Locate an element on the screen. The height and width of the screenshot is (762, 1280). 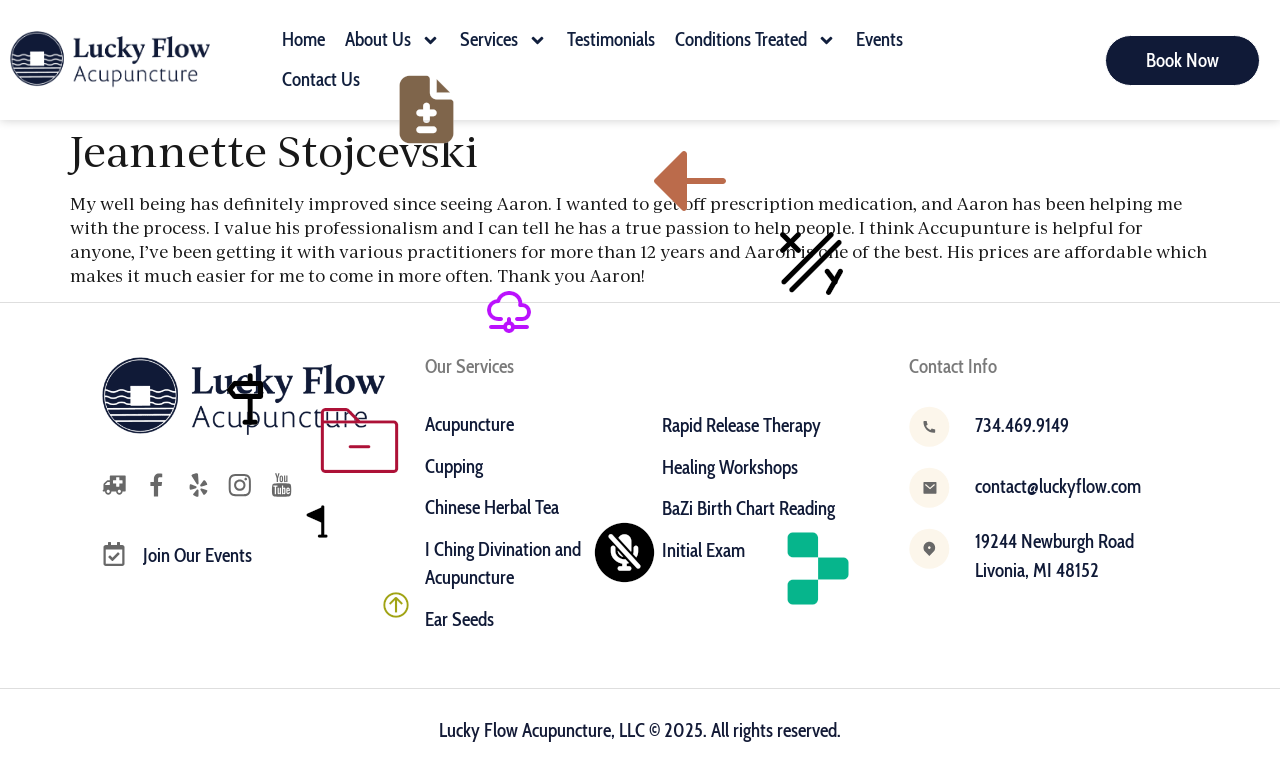
access cloud network settings is located at coordinates (509, 311).